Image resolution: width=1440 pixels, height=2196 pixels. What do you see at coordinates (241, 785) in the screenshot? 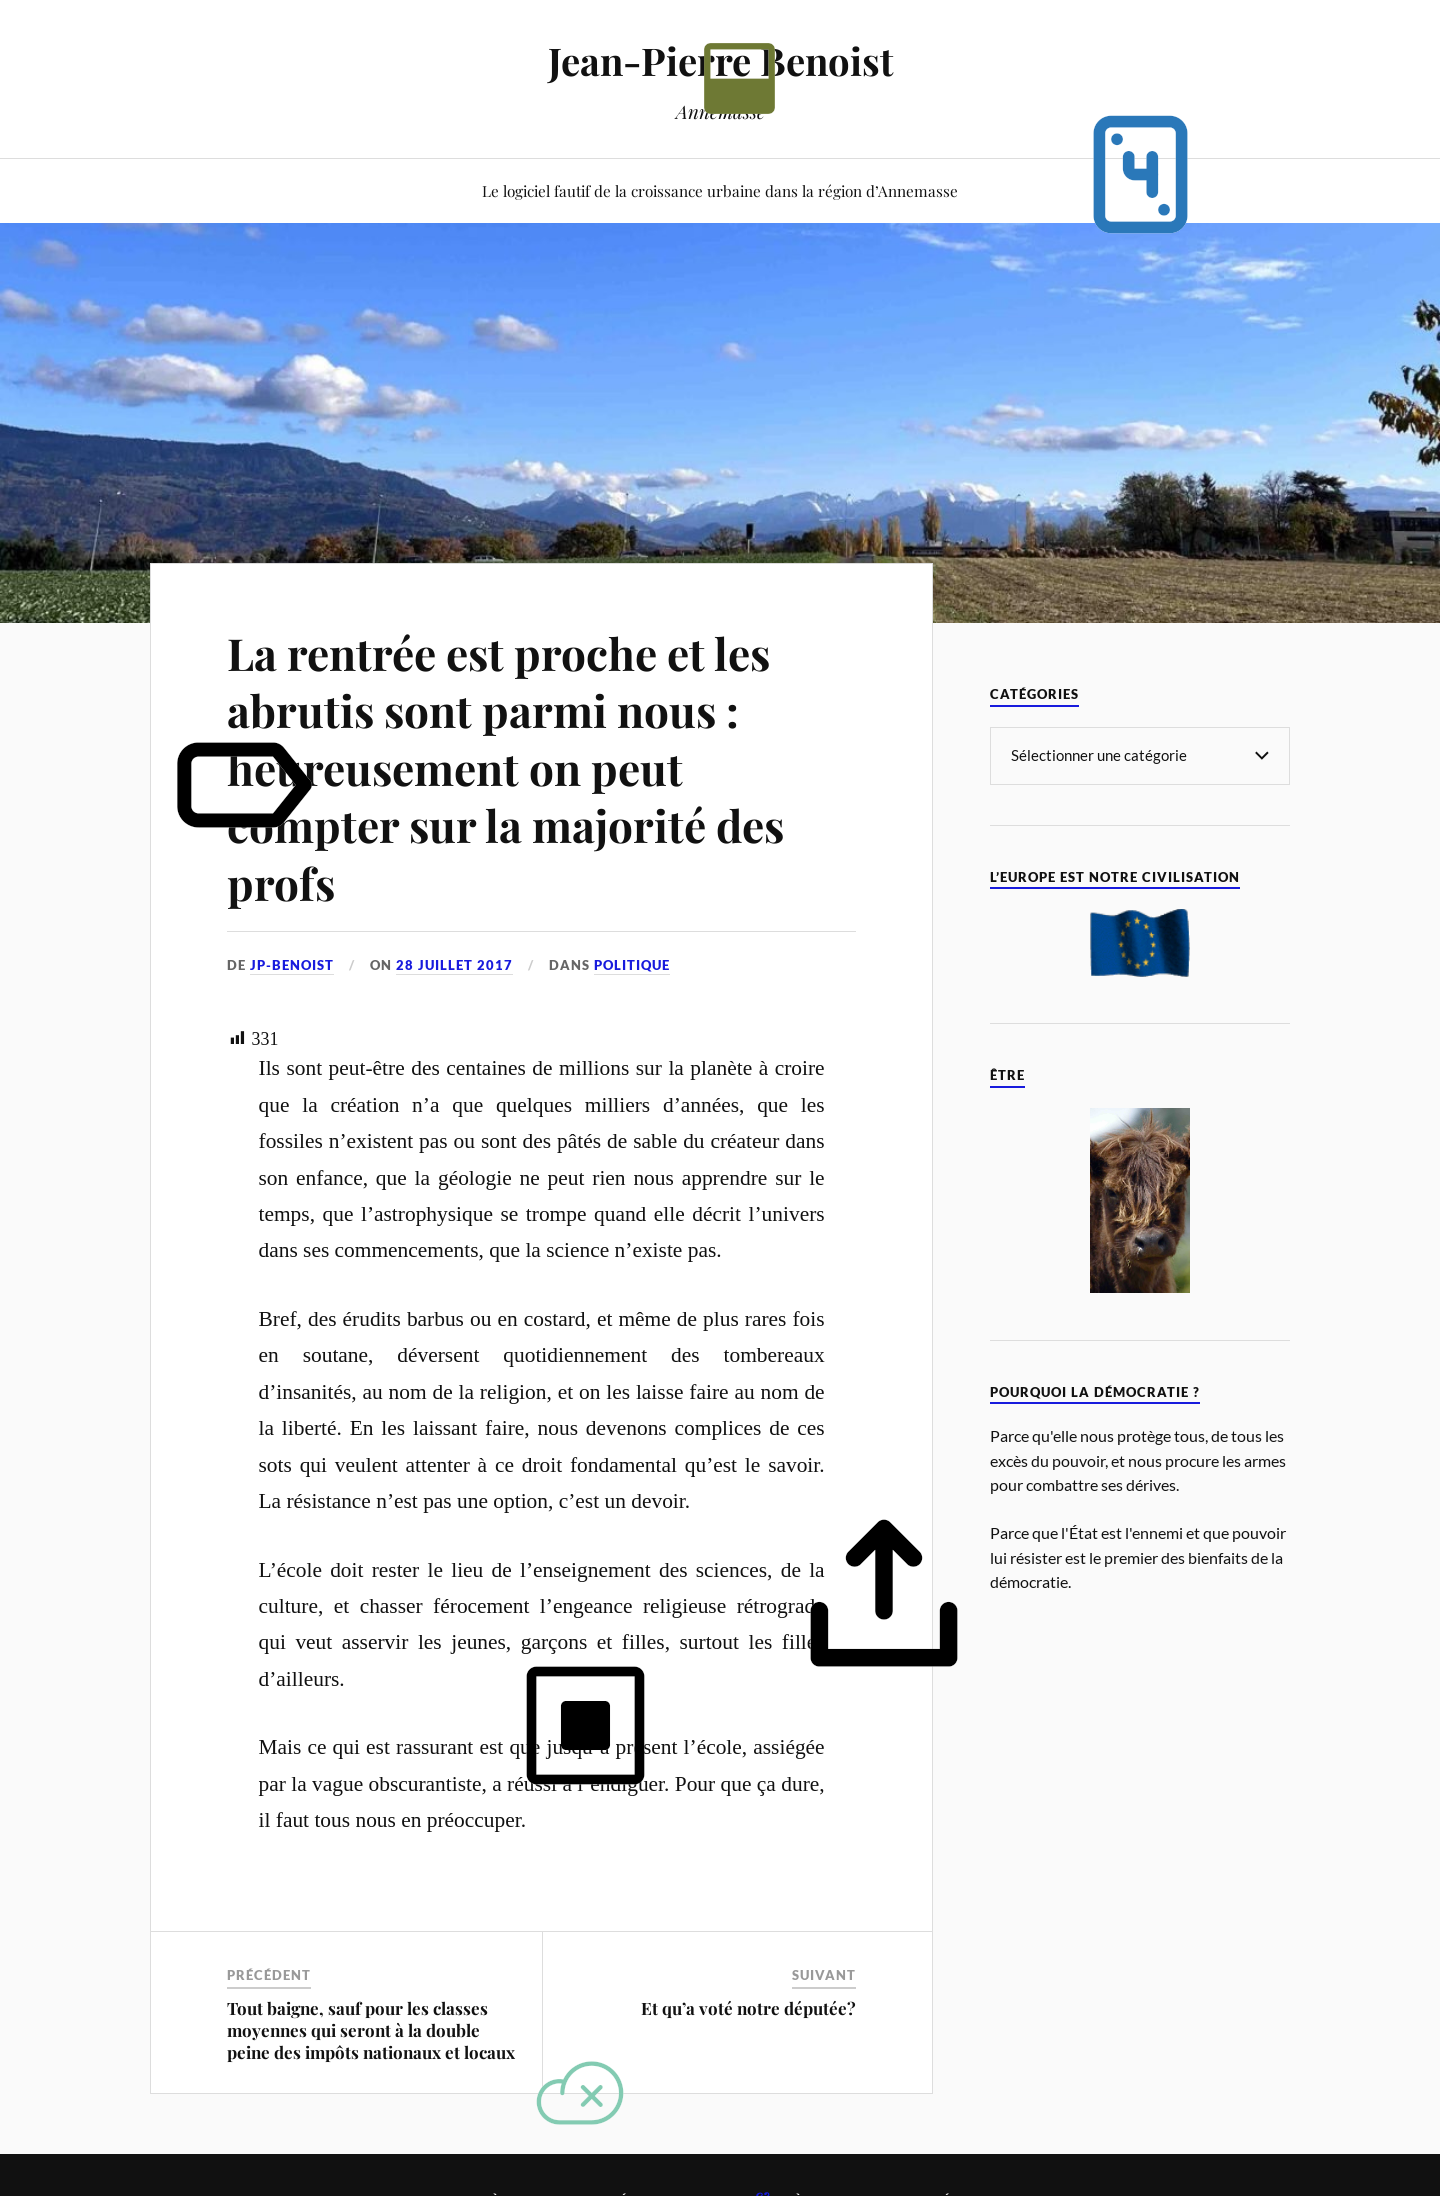
I see `add a label or tag to an item` at bounding box center [241, 785].